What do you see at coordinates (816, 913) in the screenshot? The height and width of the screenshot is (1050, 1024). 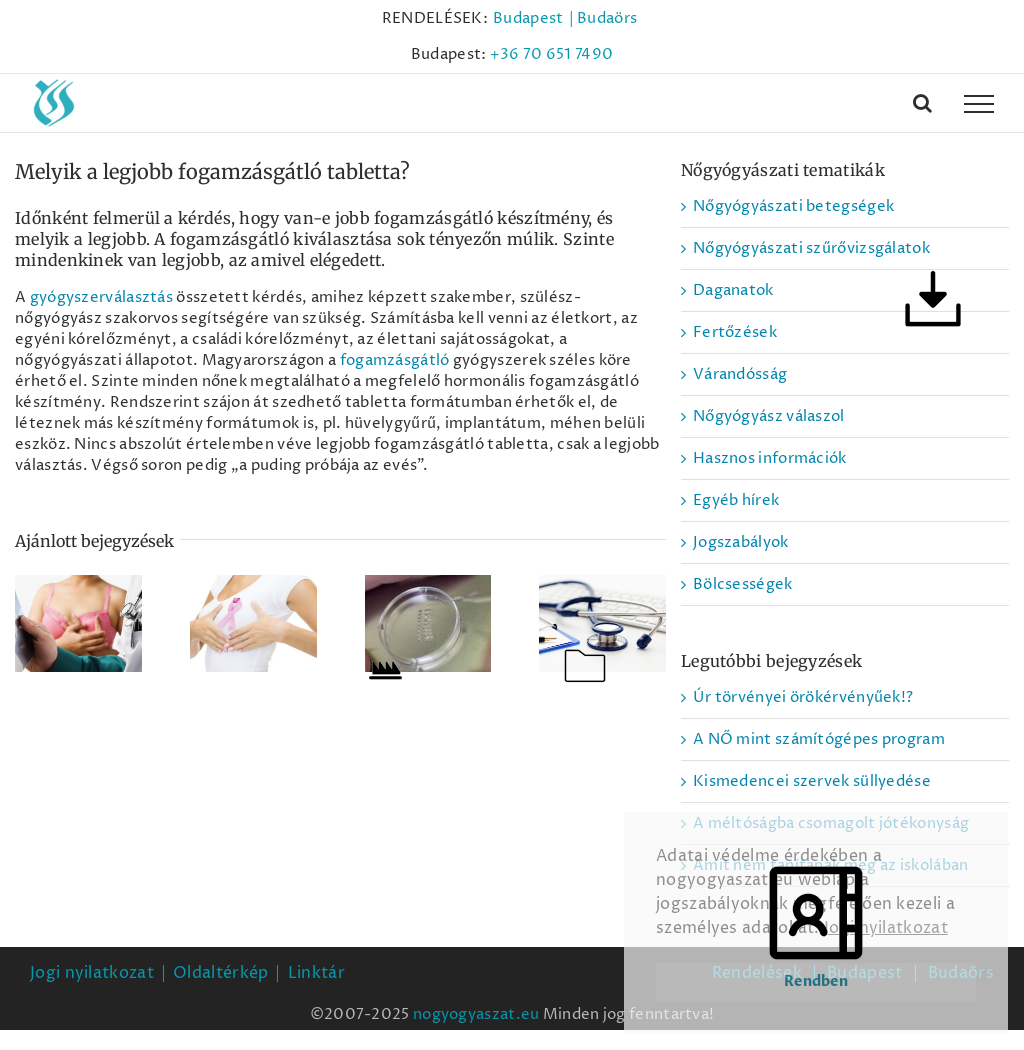 I see `open contacts or address book` at bounding box center [816, 913].